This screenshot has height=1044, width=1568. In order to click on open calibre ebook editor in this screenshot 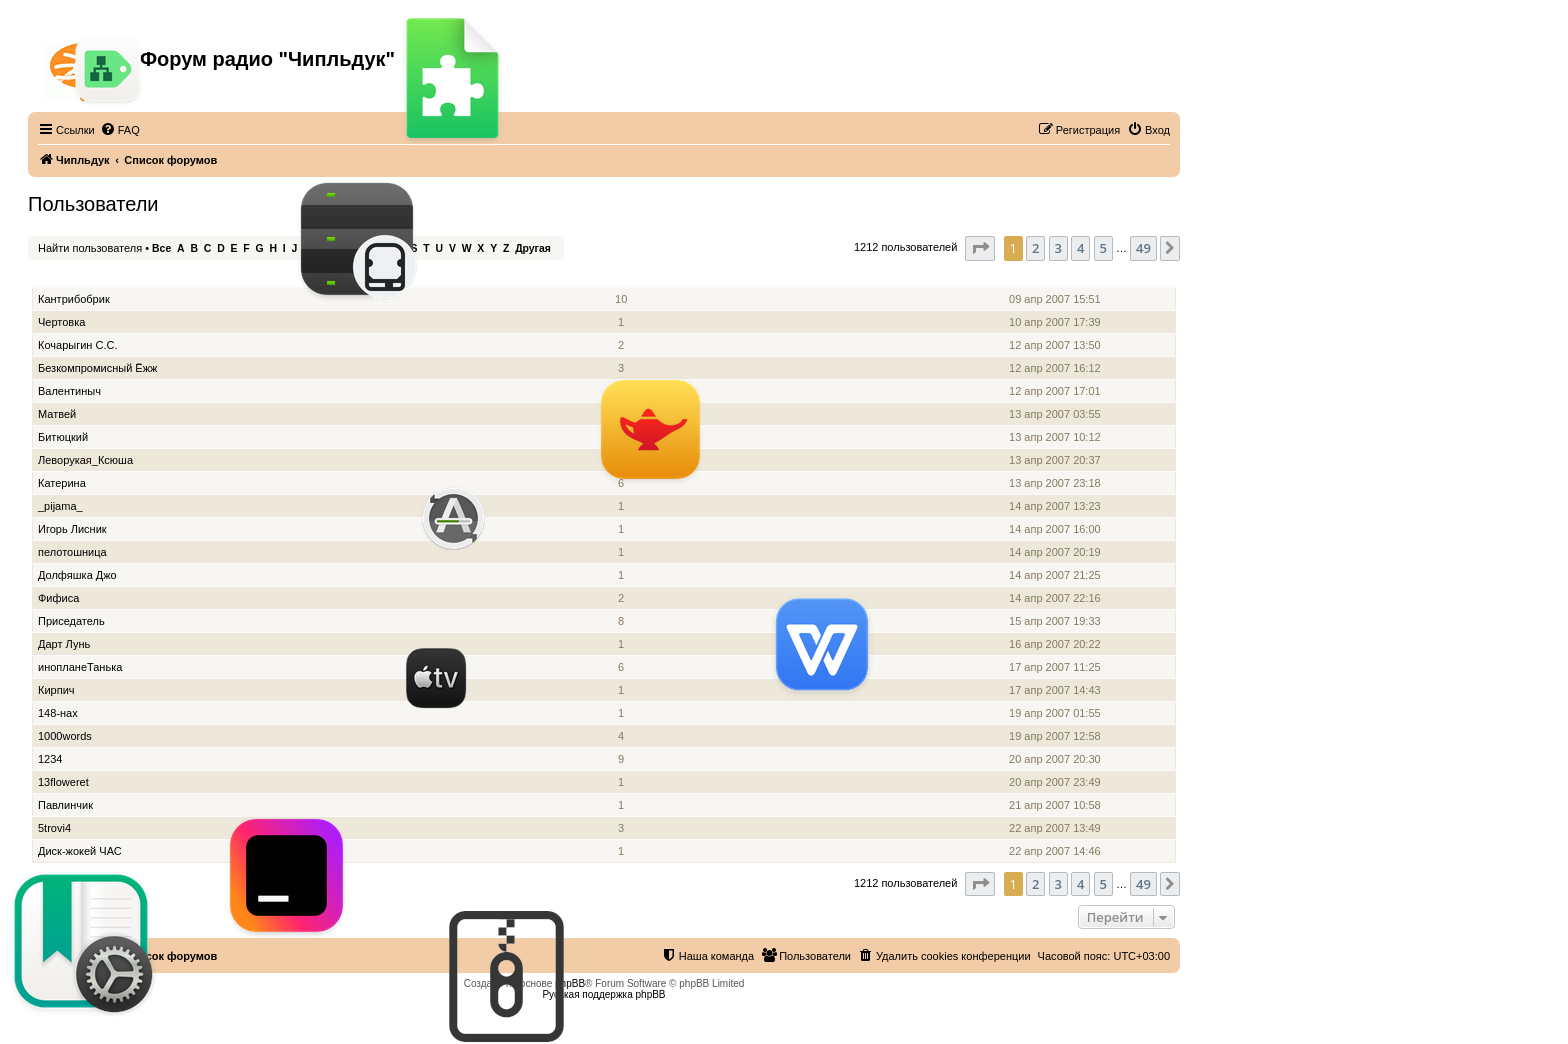, I will do `click(81, 941)`.